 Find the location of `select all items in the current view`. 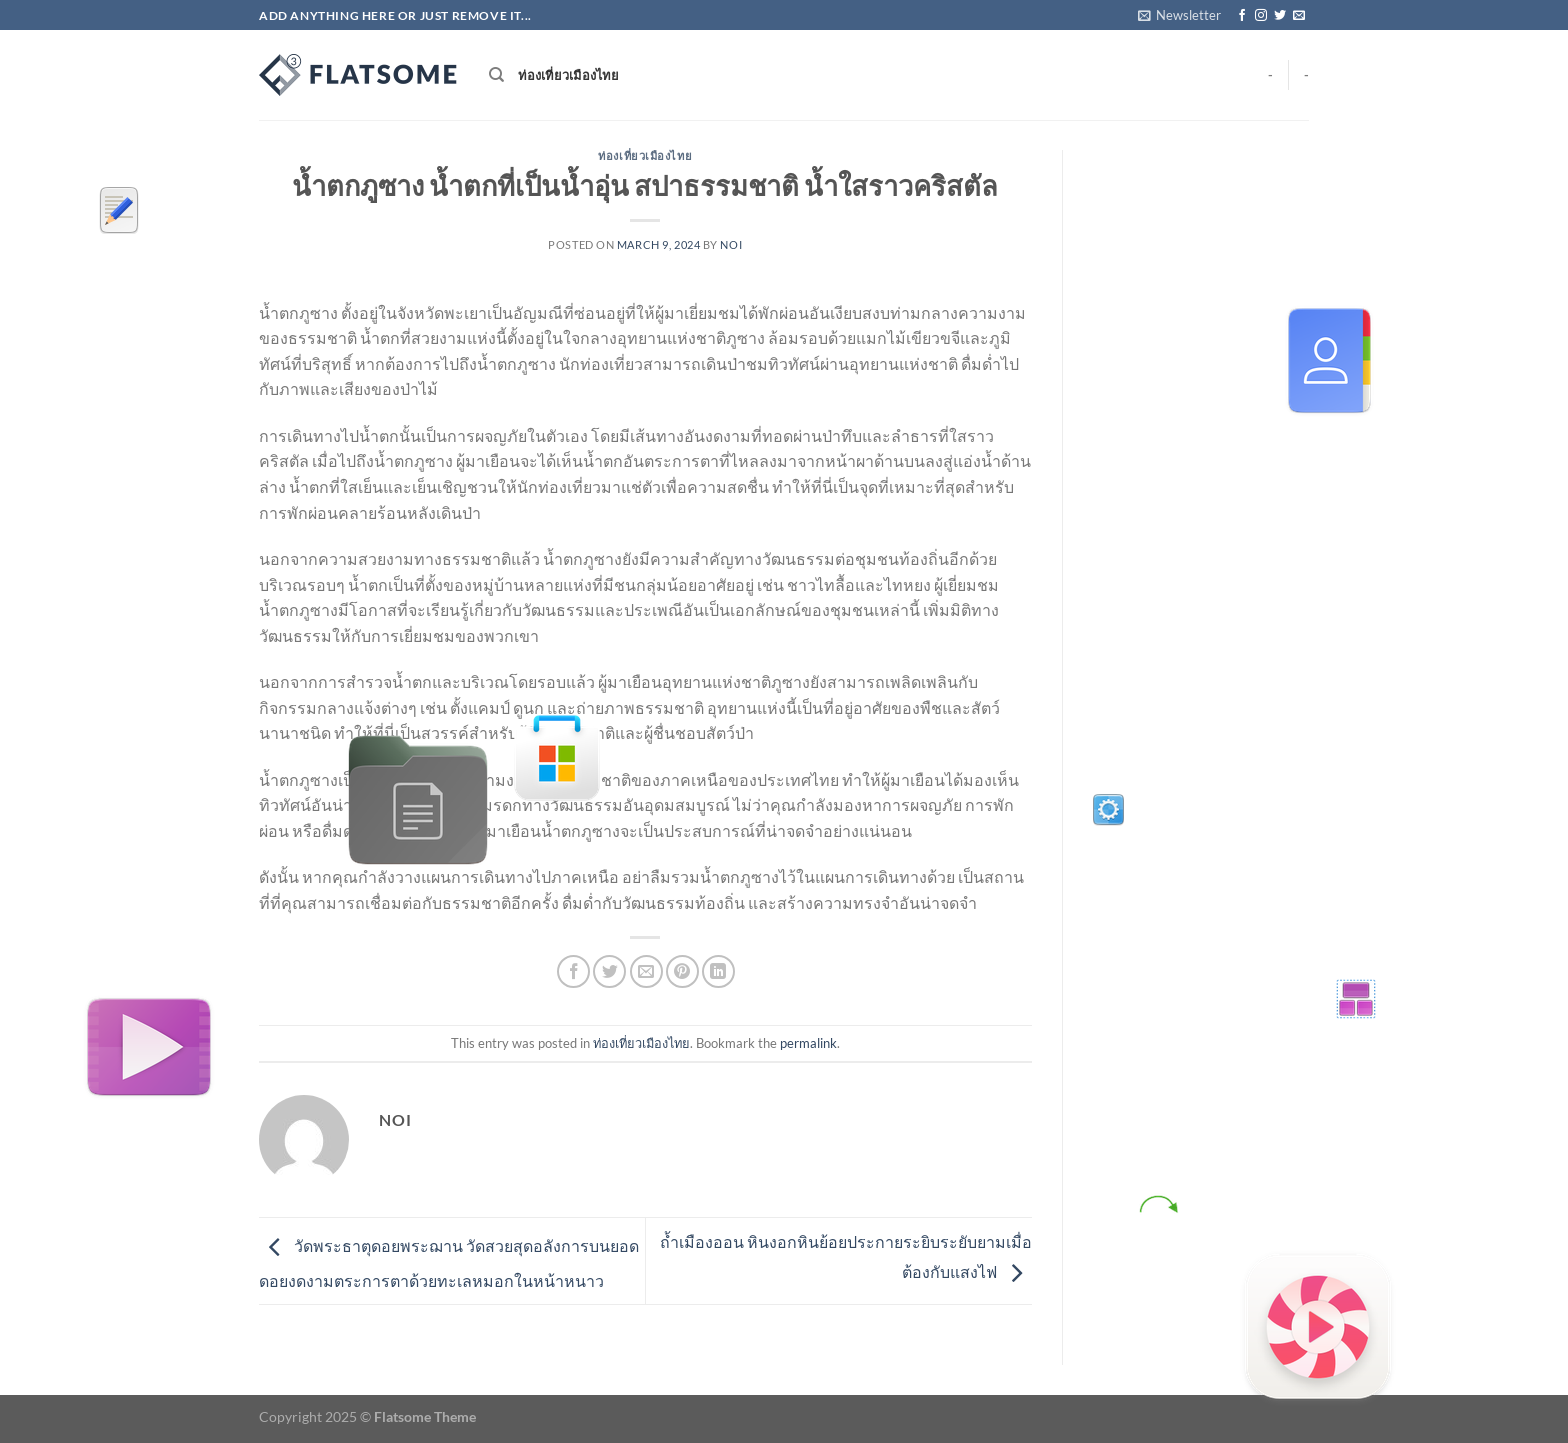

select all items in the current view is located at coordinates (1356, 999).